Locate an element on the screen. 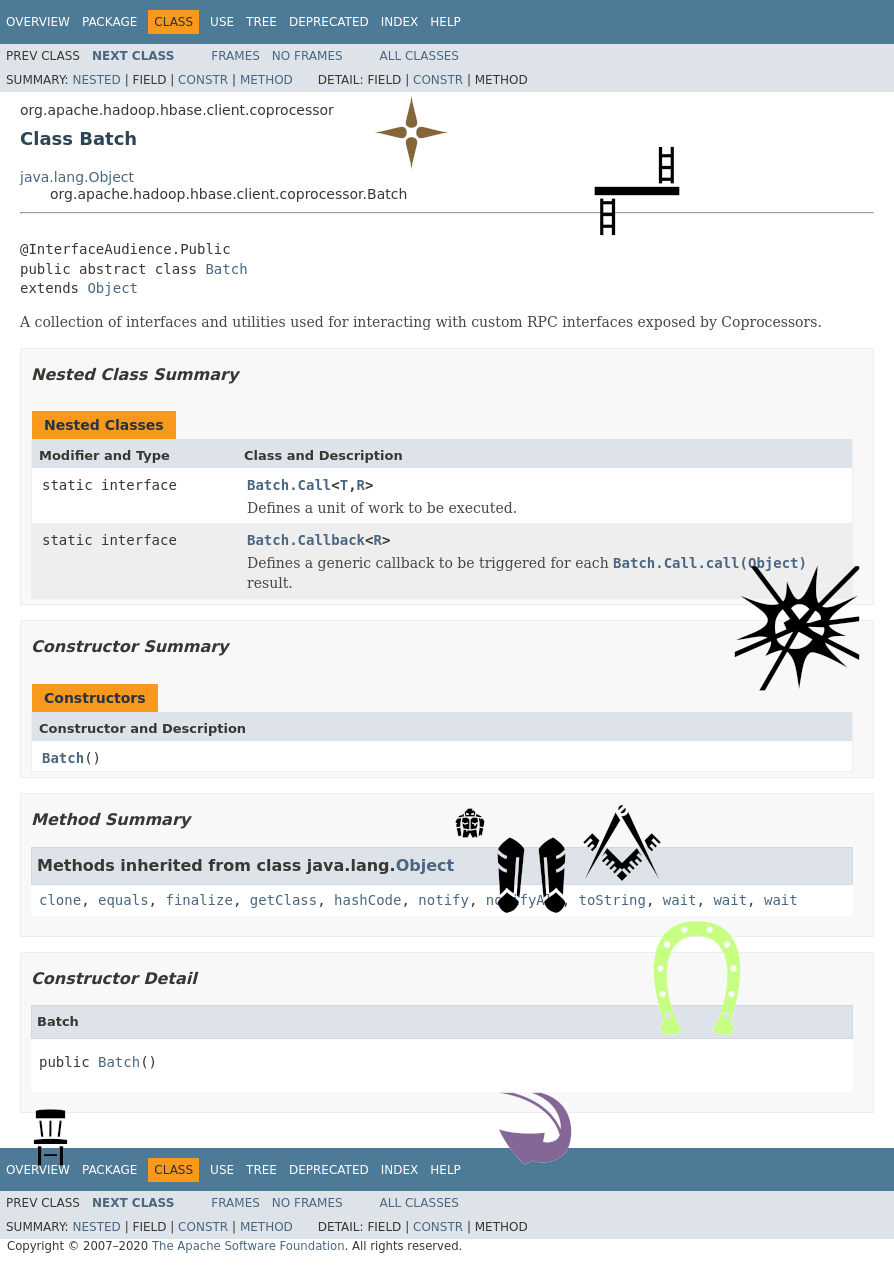 The width and height of the screenshot is (894, 1267). indicates nuclear fission or atomic reaction is located at coordinates (797, 628).